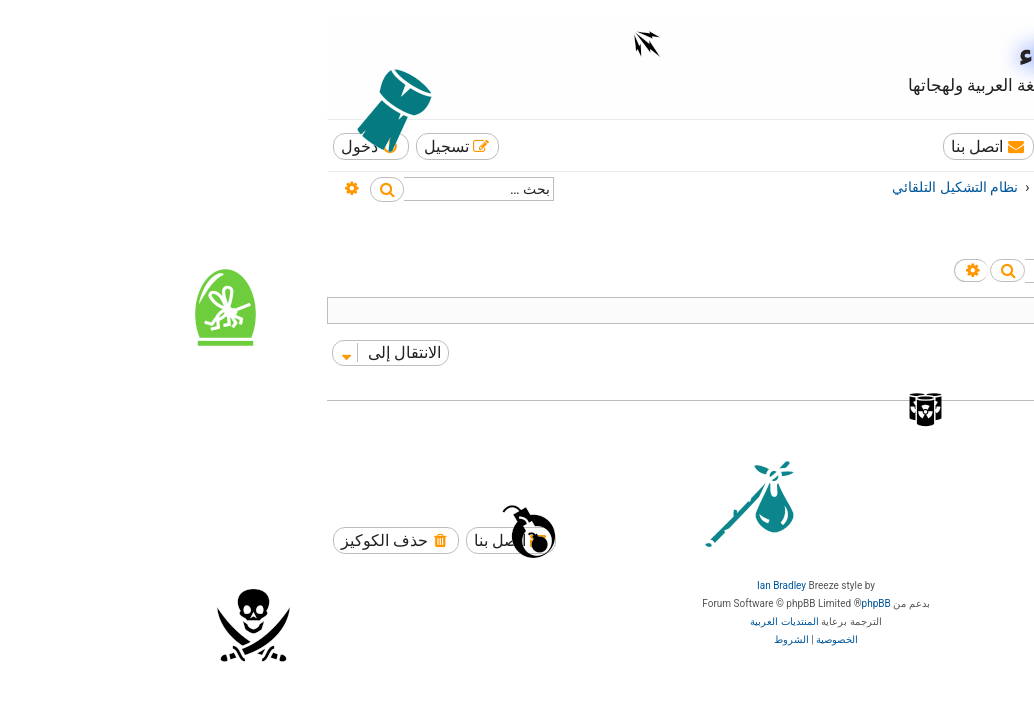 The height and width of the screenshot is (727, 1034). Describe the element at coordinates (925, 409) in the screenshot. I see `indicates hazardous or radioactive materials in a game context` at that location.